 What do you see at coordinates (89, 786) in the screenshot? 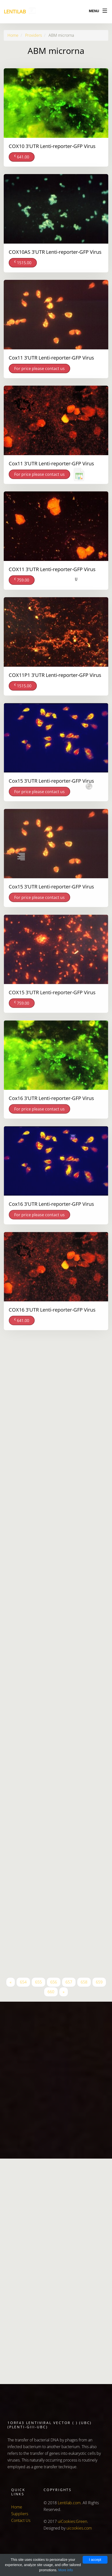
I see `indicates a rewritable CD-RW disc` at bounding box center [89, 786].